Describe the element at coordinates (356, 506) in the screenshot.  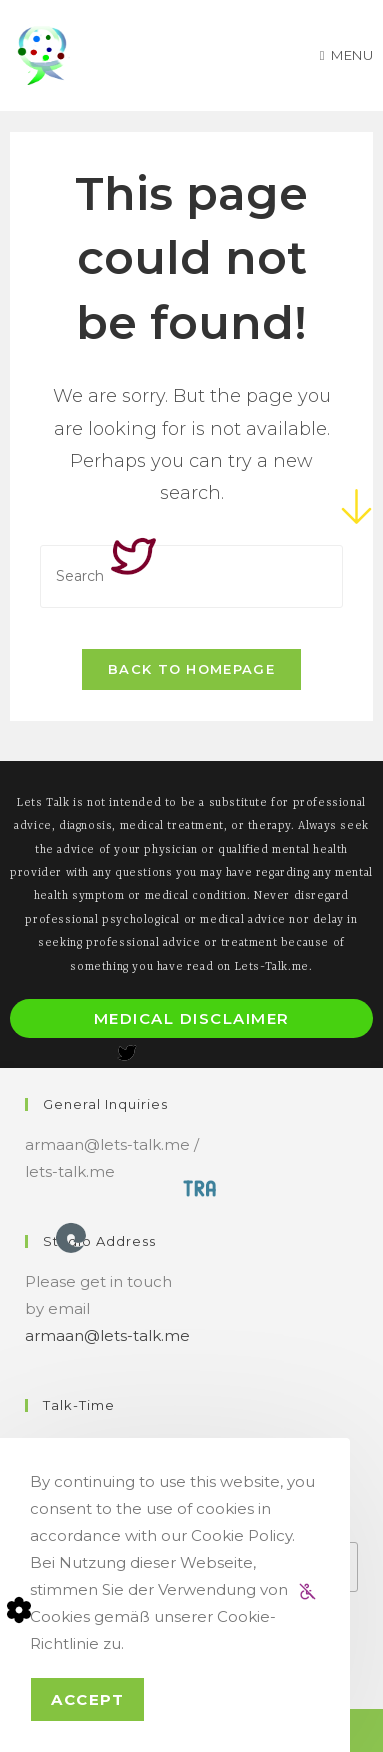
I see `scroll down or view more content` at that location.